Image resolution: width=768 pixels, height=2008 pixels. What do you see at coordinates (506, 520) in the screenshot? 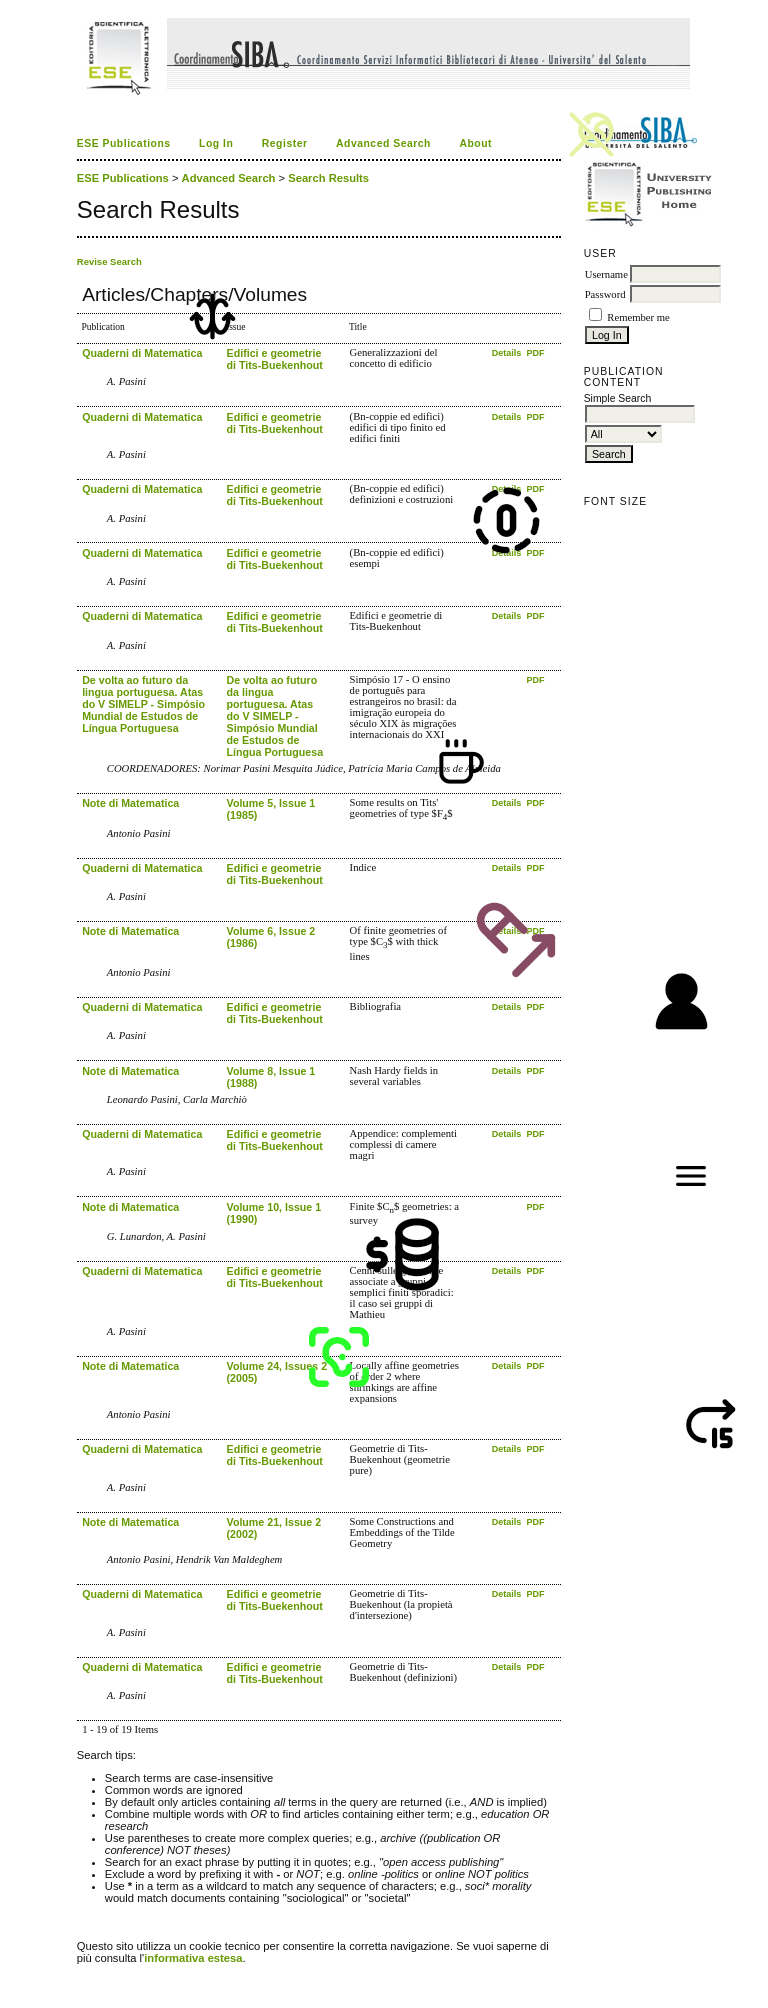
I see `indicates zero items or empty count` at bounding box center [506, 520].